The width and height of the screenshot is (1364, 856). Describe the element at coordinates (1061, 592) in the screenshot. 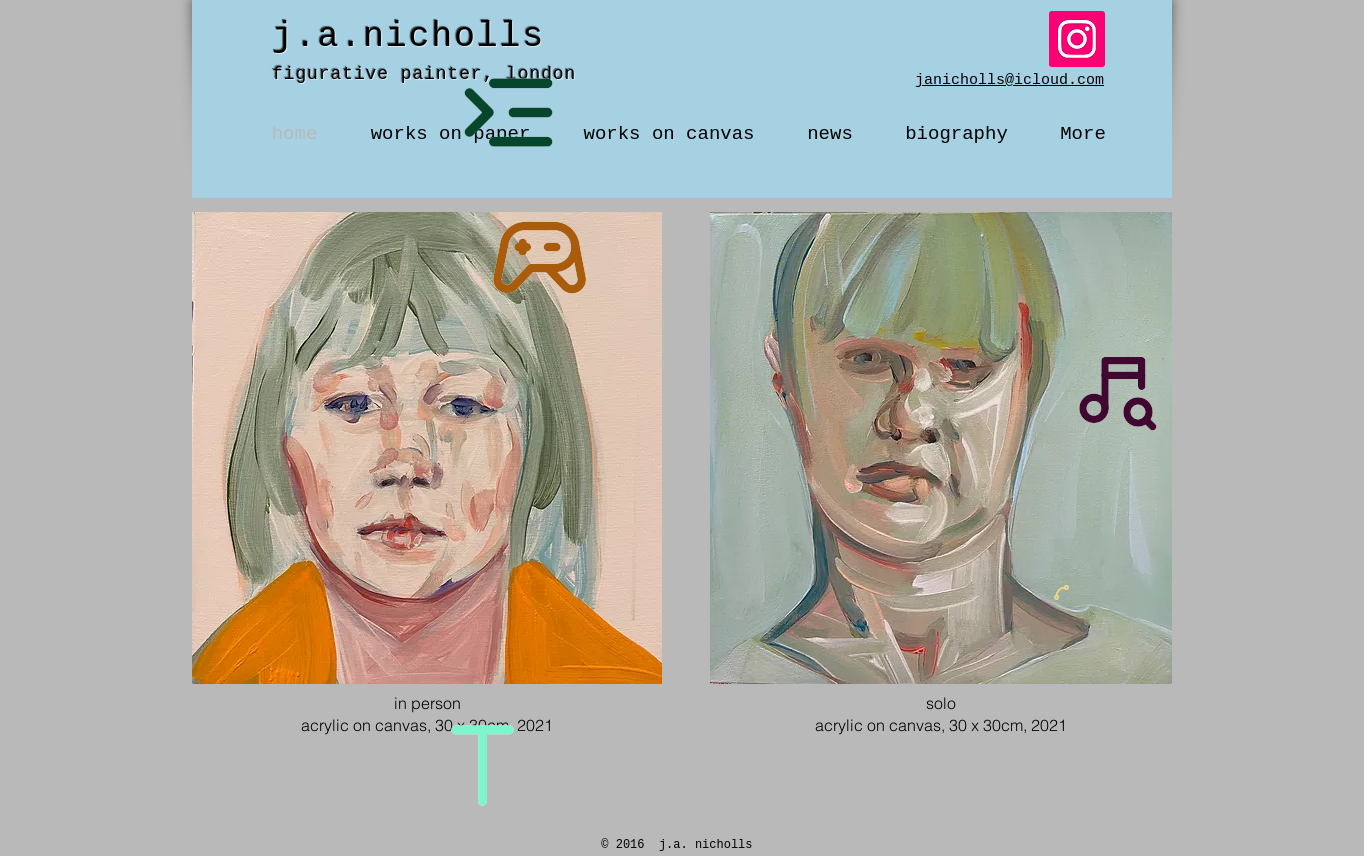

I see `edit vector path curve handles` at that location.